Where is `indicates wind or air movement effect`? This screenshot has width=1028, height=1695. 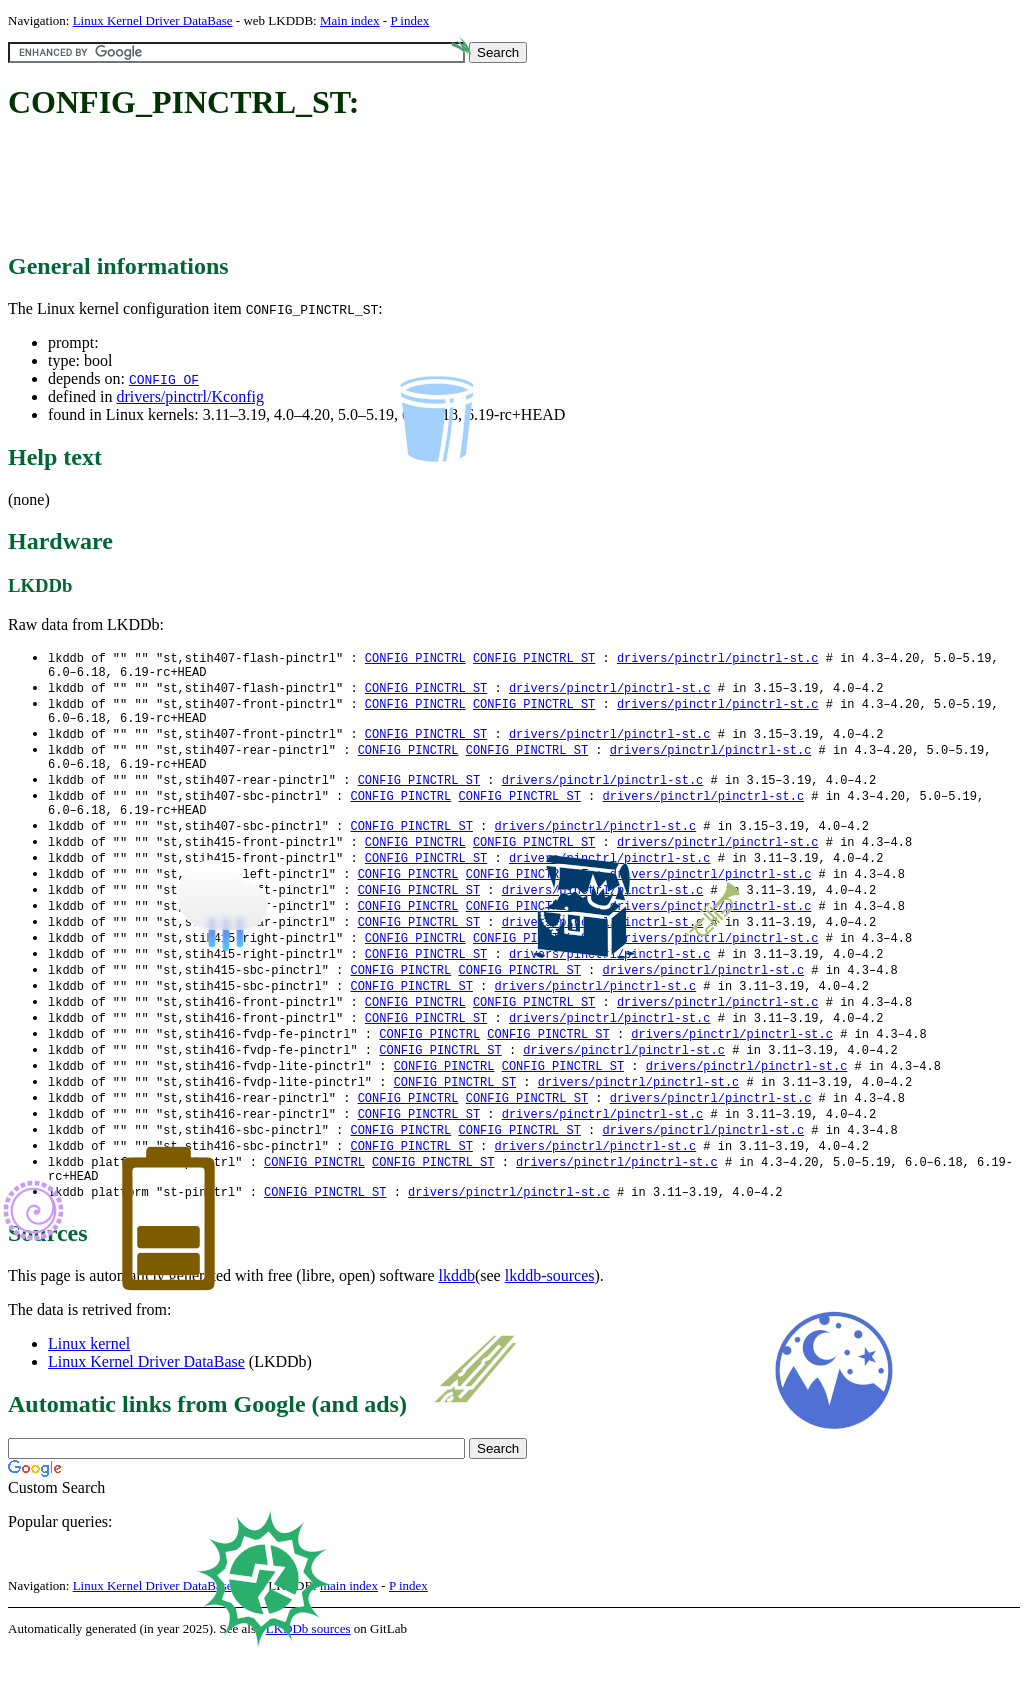
indicates wind or air movement effect is located at coordinates (461, 46).